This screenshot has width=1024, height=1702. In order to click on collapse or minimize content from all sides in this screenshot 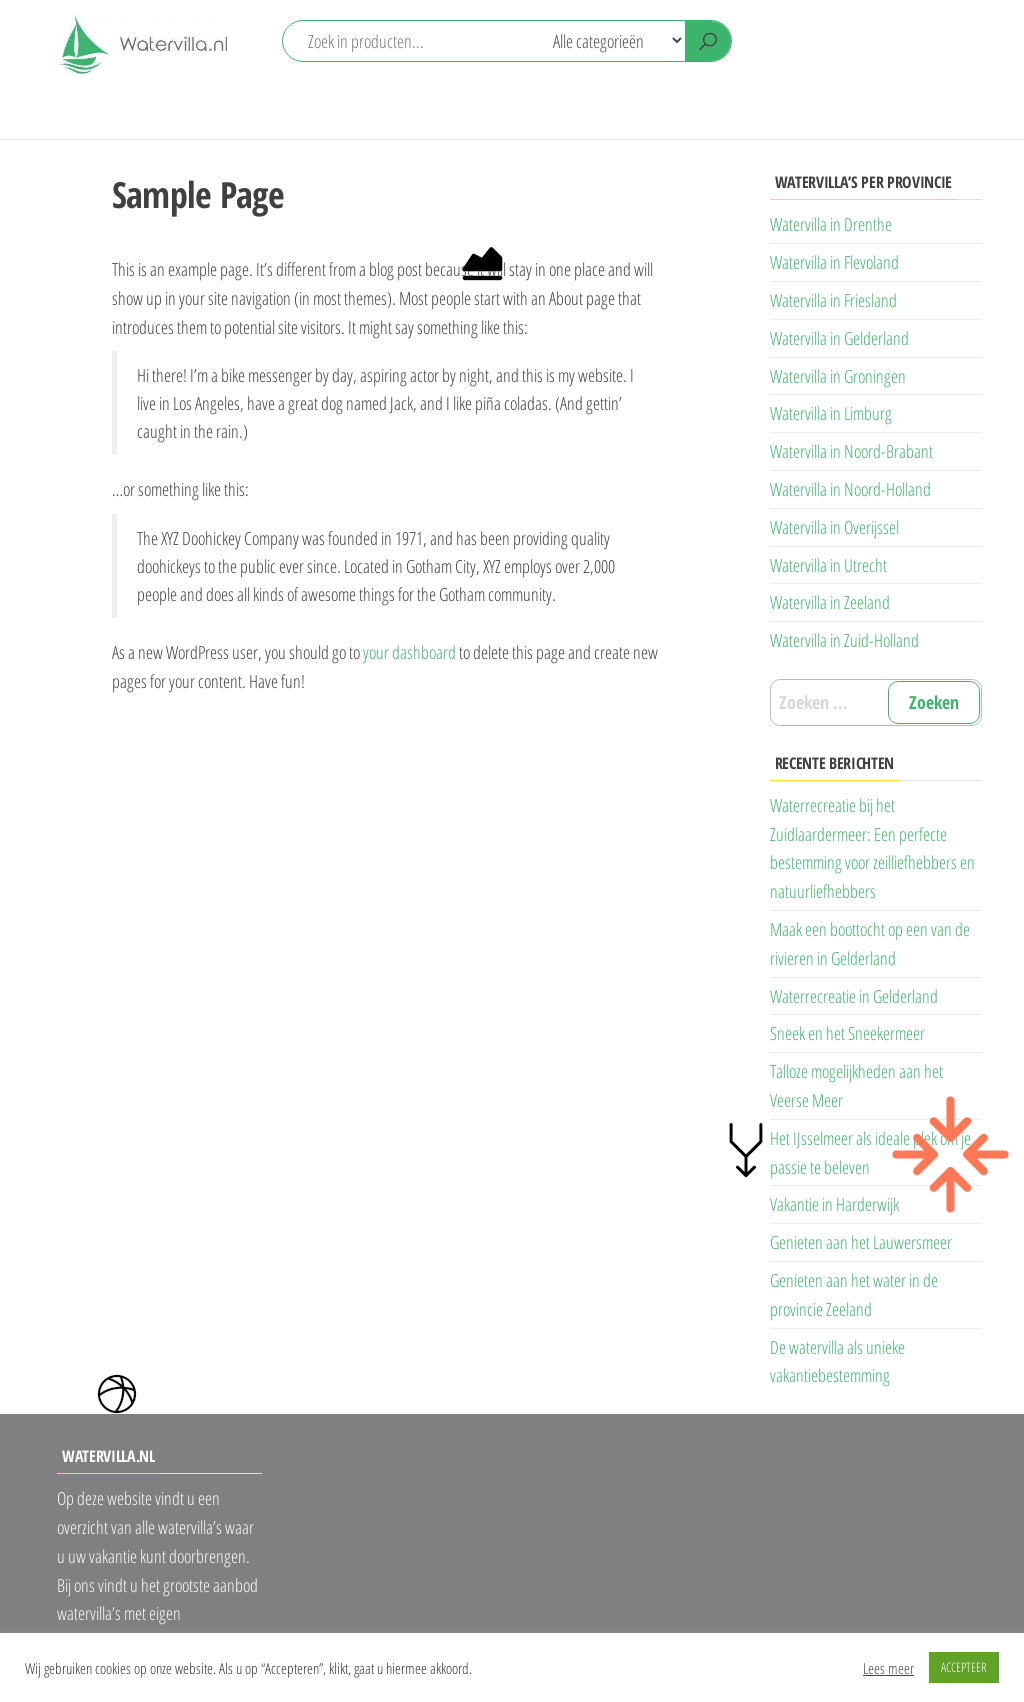, I will do `click(950, 1154)`.